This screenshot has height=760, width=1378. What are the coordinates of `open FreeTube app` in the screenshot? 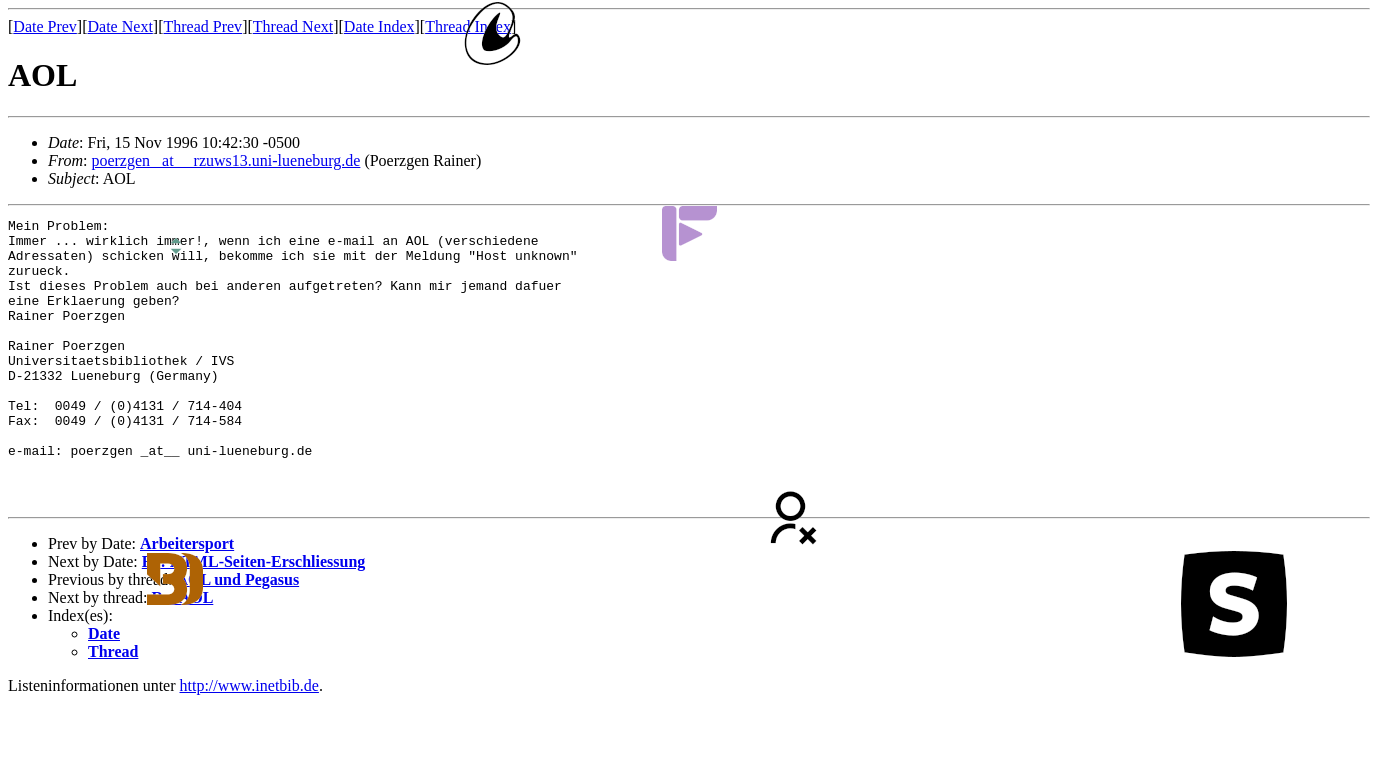 It's located at (689, 233).